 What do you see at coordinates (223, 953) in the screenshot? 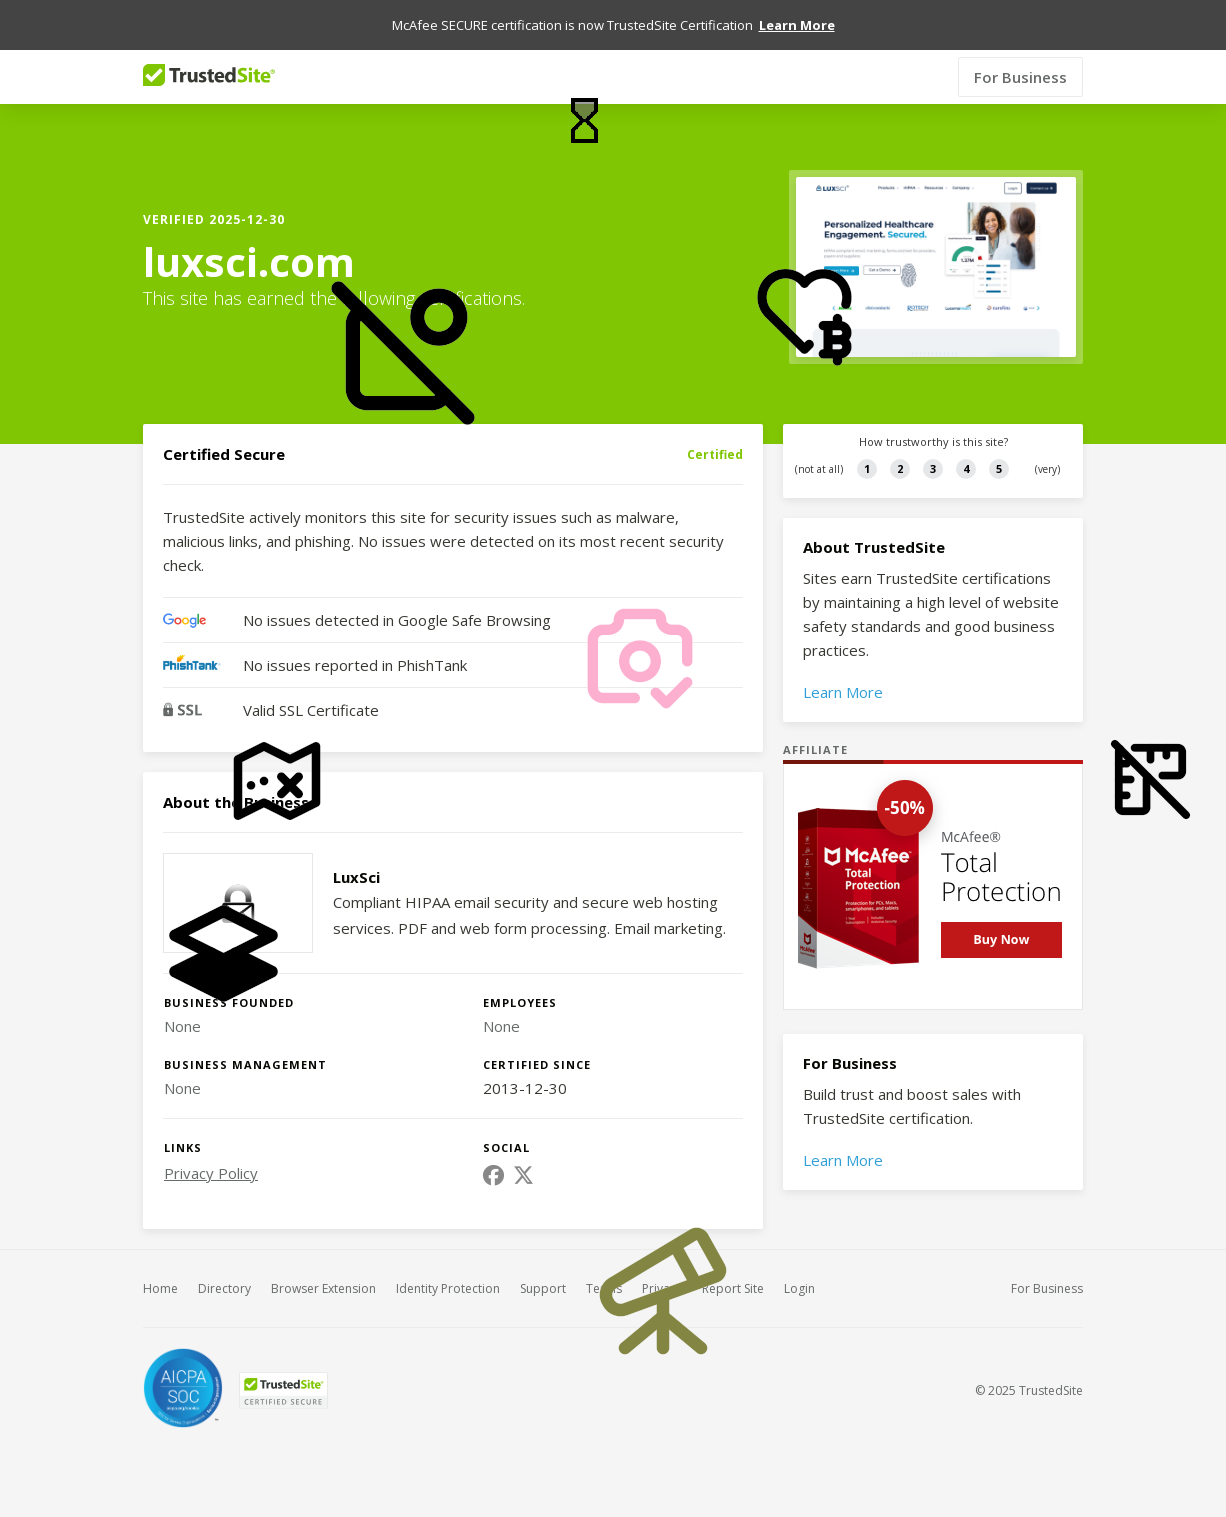
I see `send layer backward in the stack` at bounding box center [223, 953].